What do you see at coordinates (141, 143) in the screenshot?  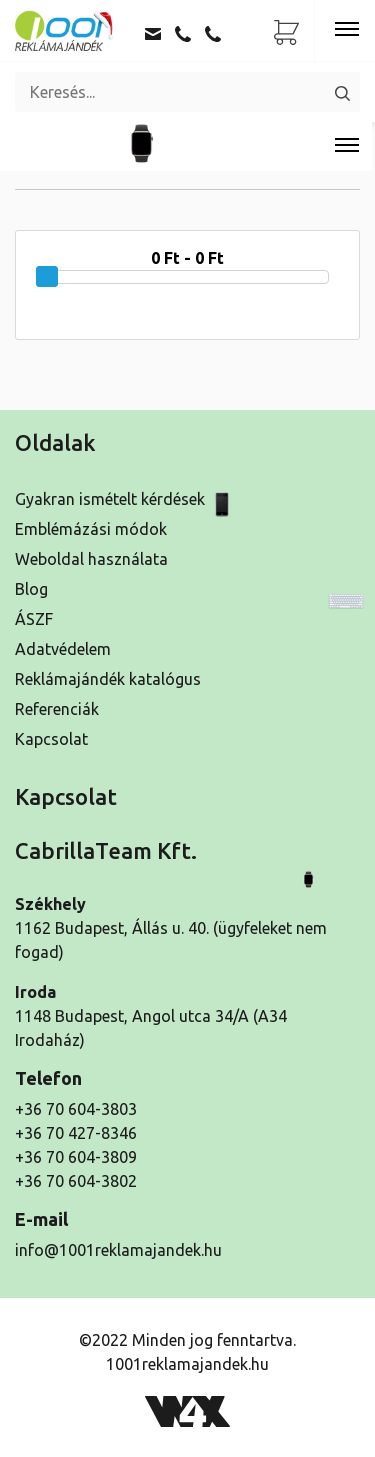 I see `apple watch series 6 device icon` at bounding box center [141, 143].